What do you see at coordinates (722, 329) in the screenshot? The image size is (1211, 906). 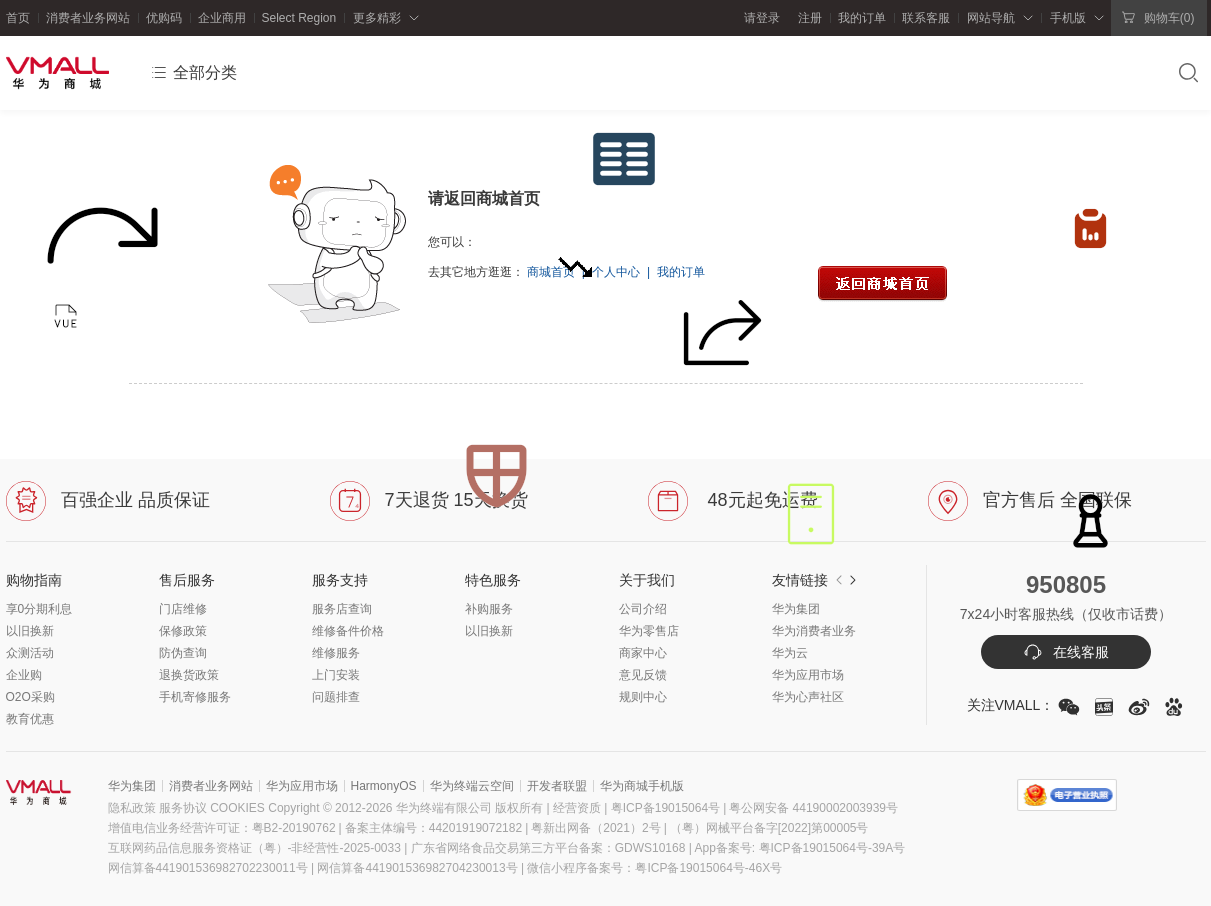 I see `share this content` at bounding box center [722, 329].